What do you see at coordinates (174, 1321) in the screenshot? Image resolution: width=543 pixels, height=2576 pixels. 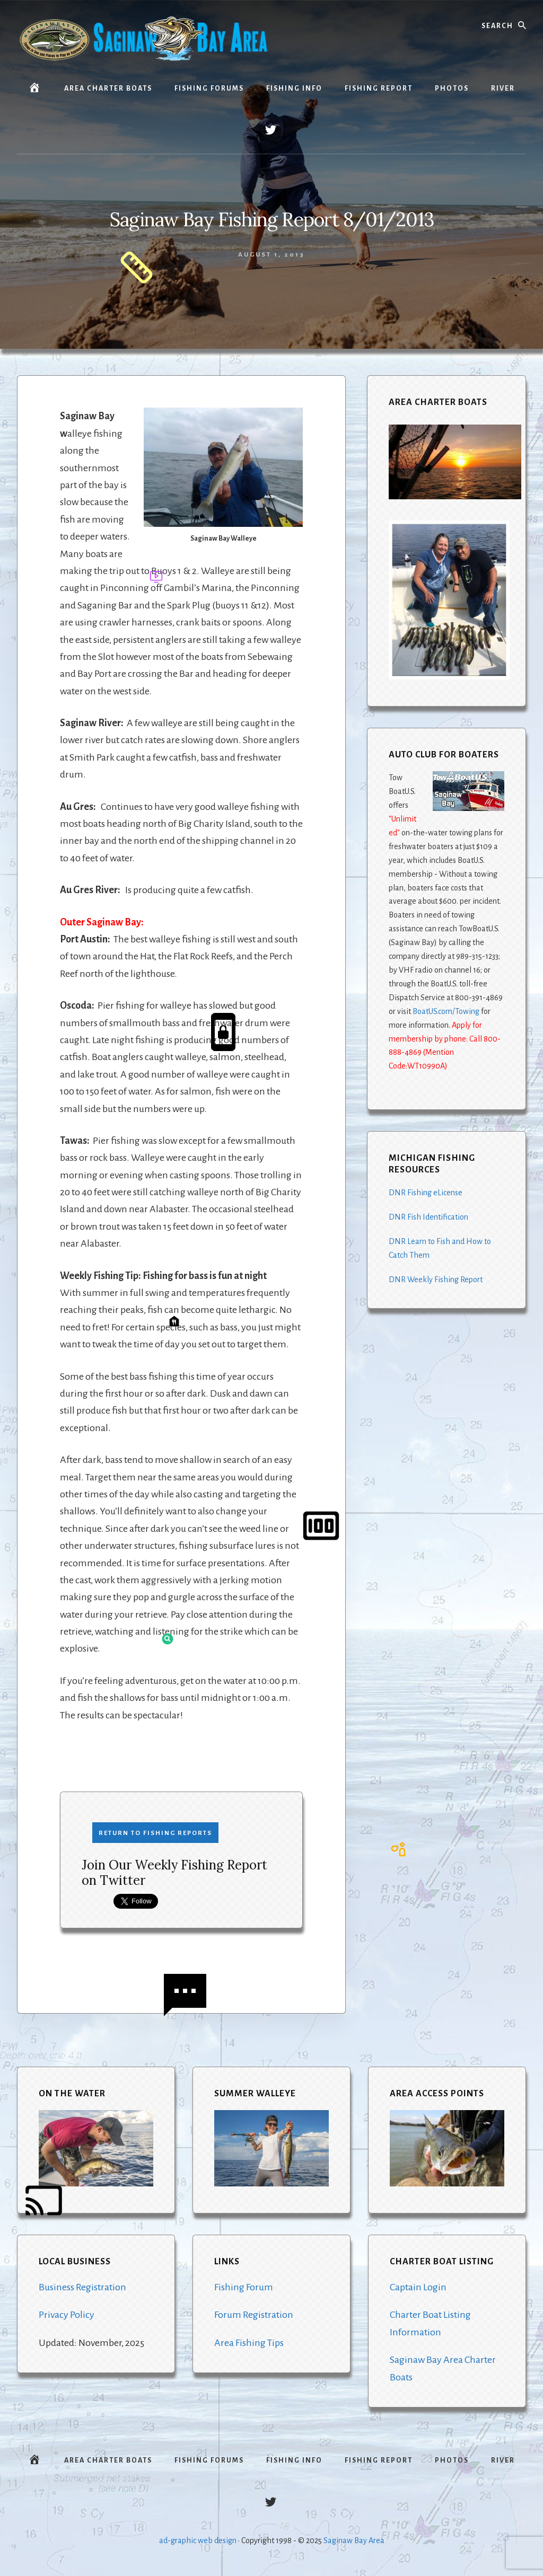 I see `find nearby food banks or food assistance locations` at bounding box center [174, 1321].